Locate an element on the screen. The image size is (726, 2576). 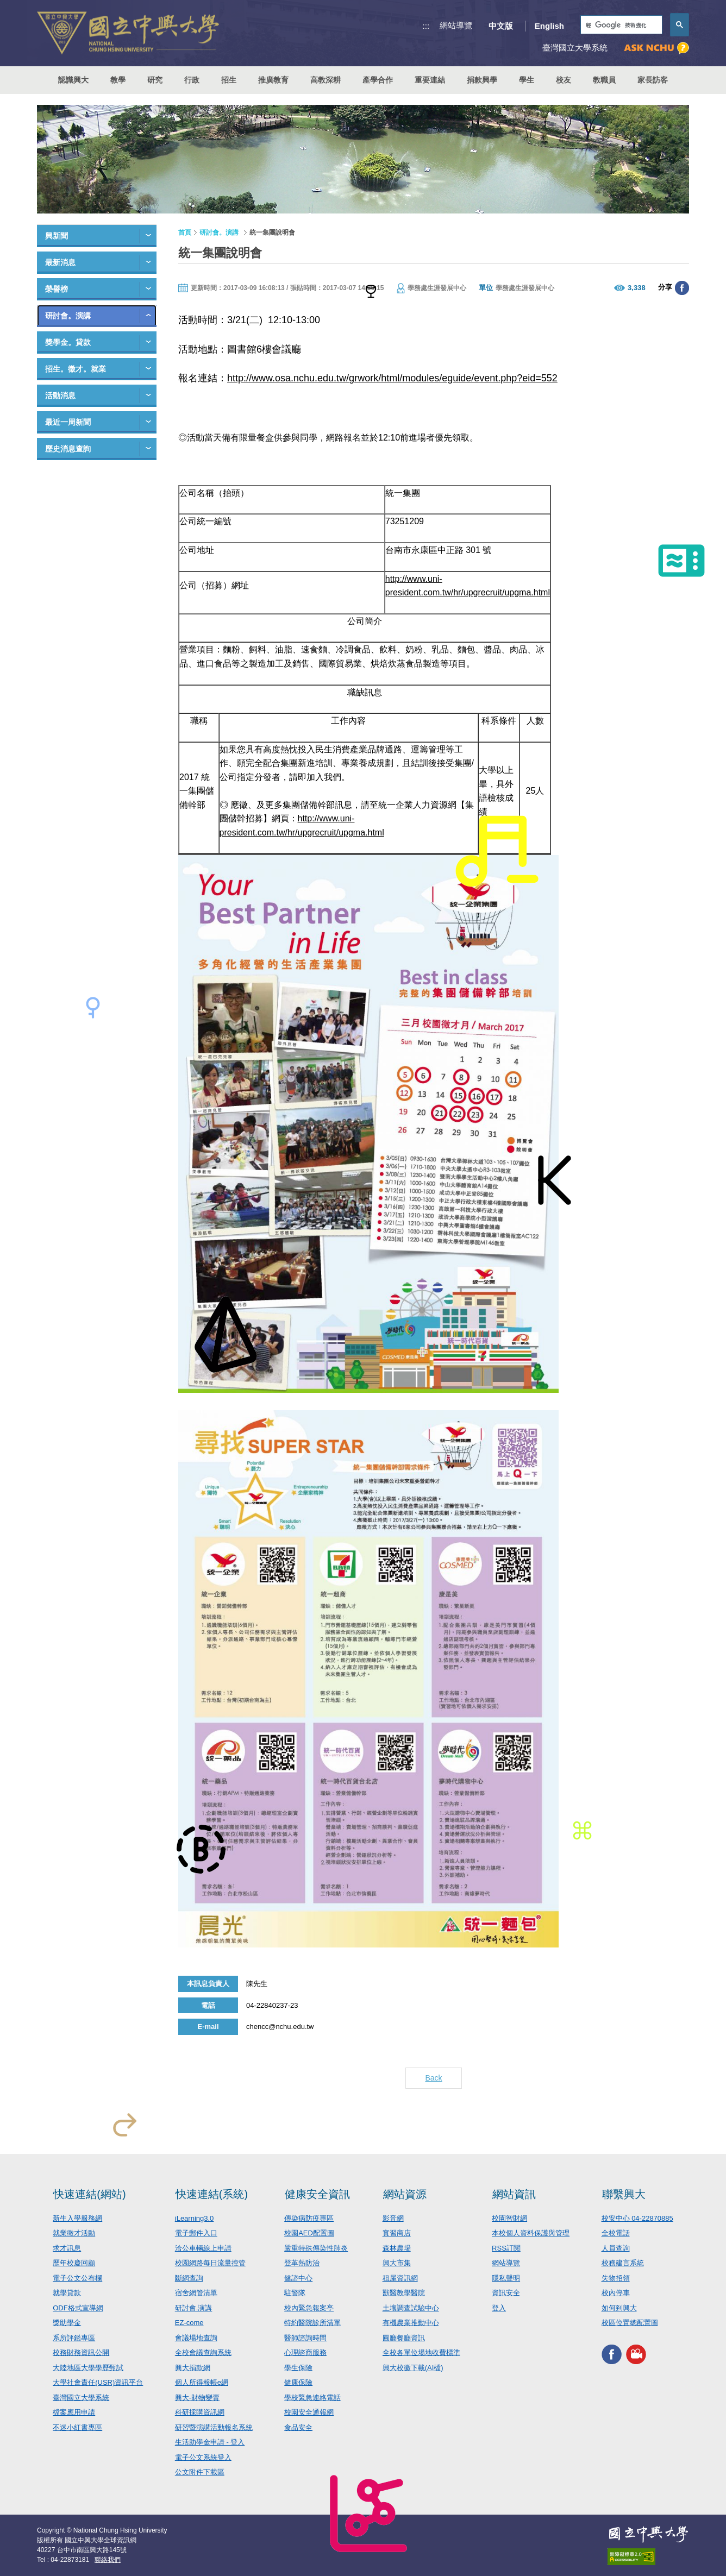
view network analytics or graph data is located at coordinates (368, 2514).